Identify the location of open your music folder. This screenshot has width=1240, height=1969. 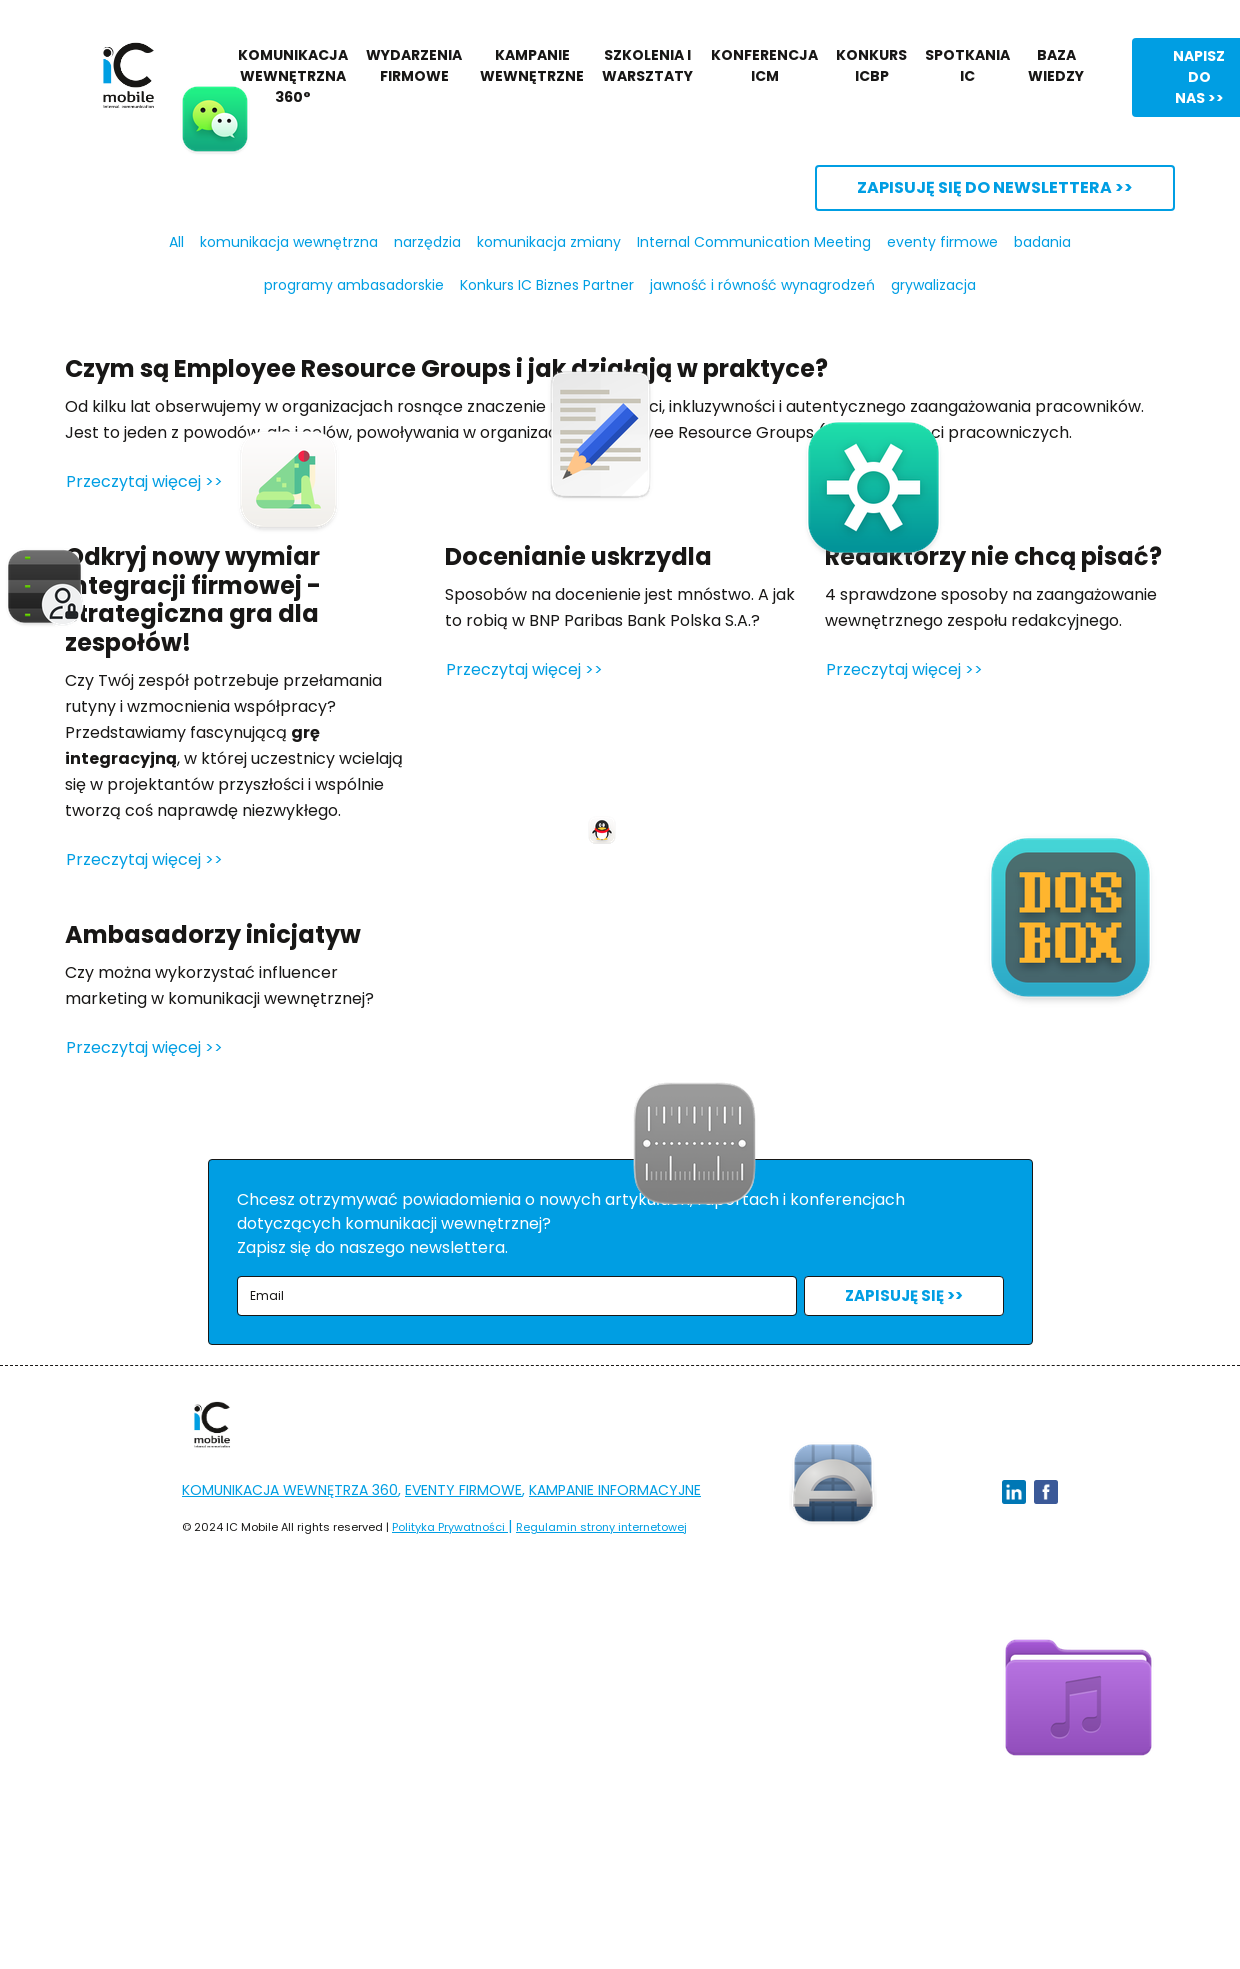
(1078, 1697).